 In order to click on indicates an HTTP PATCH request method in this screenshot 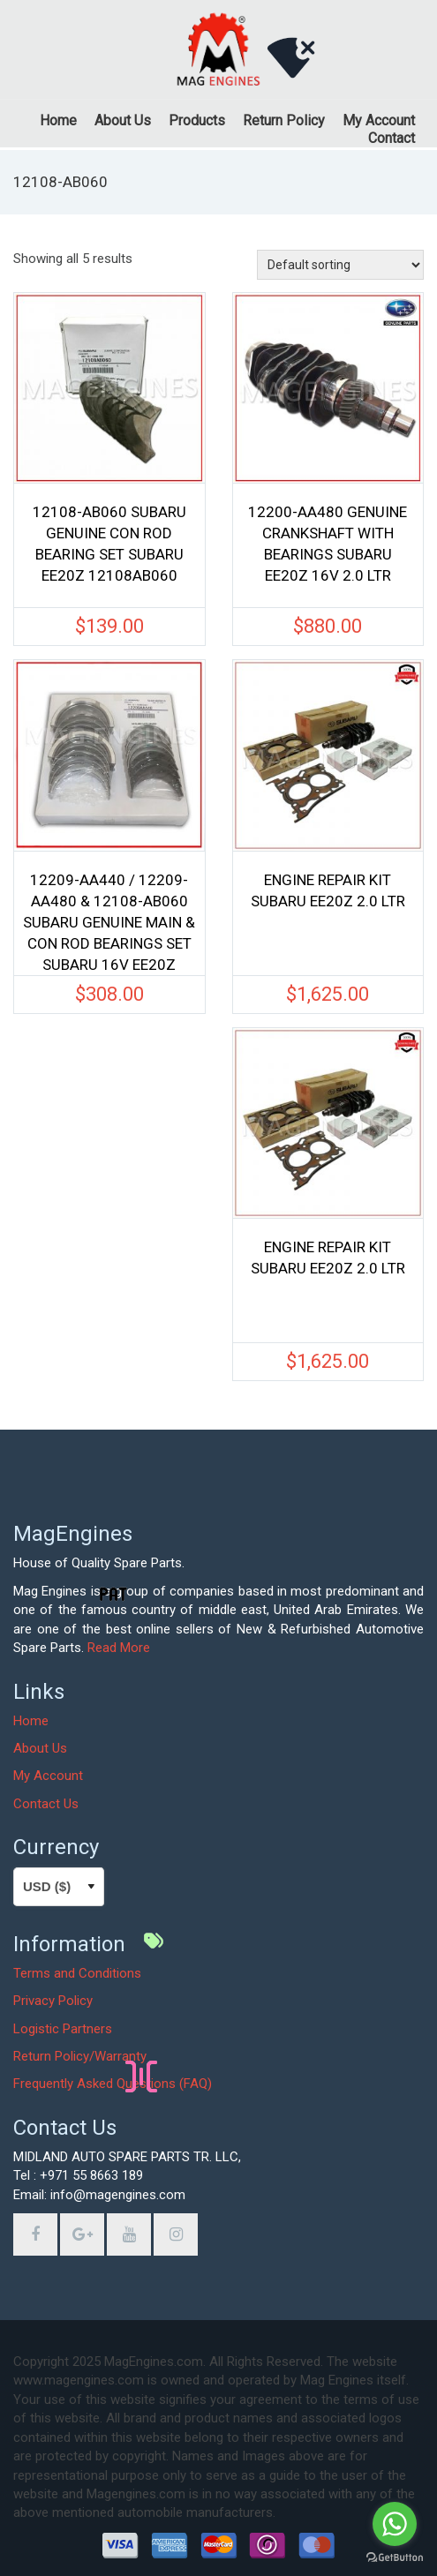, I will do `click(113, 1594)`.